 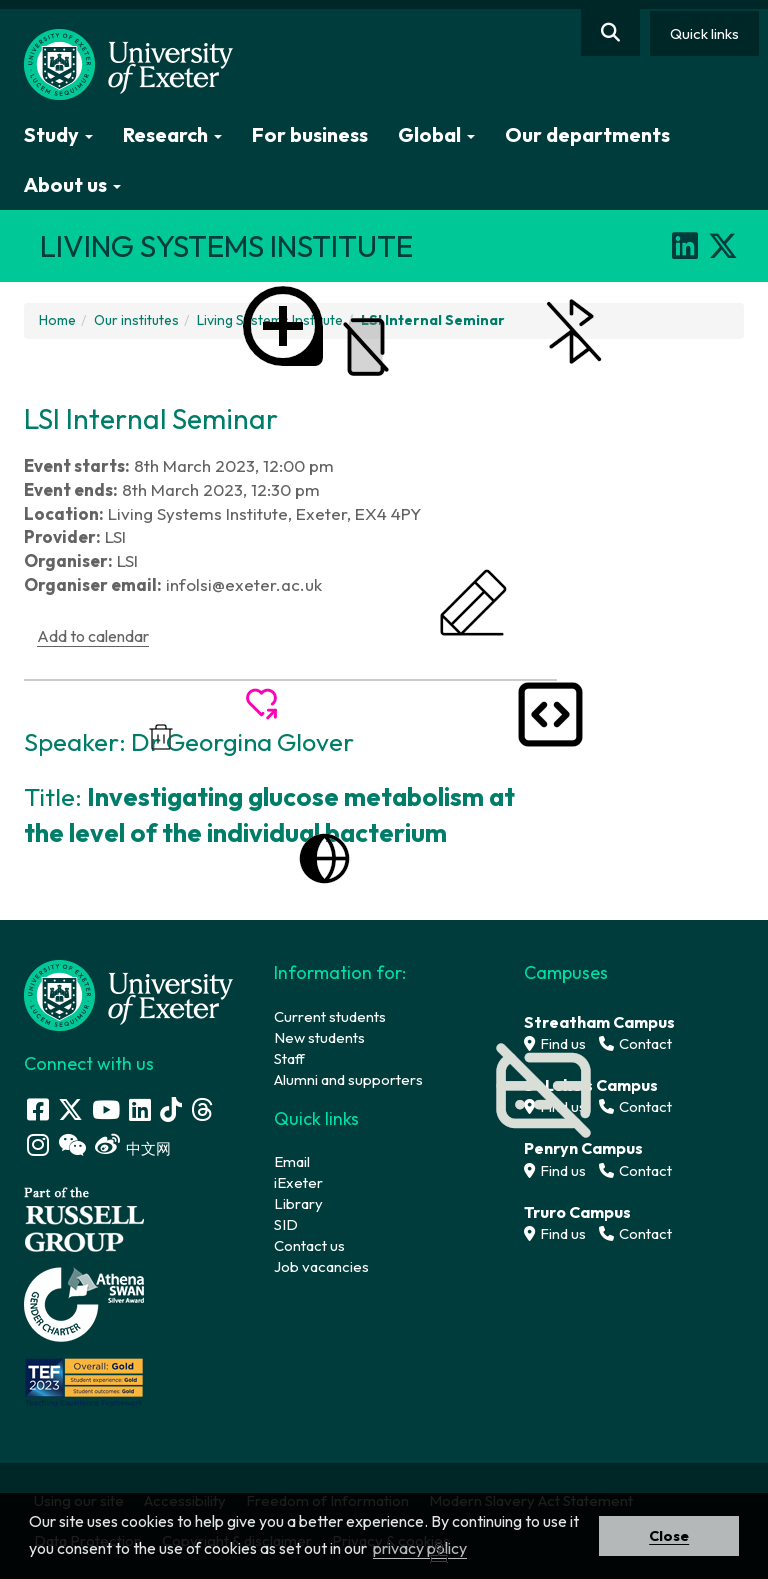 I want to click on mobile device is unavailable or disabled, so click(x=366, y=347).